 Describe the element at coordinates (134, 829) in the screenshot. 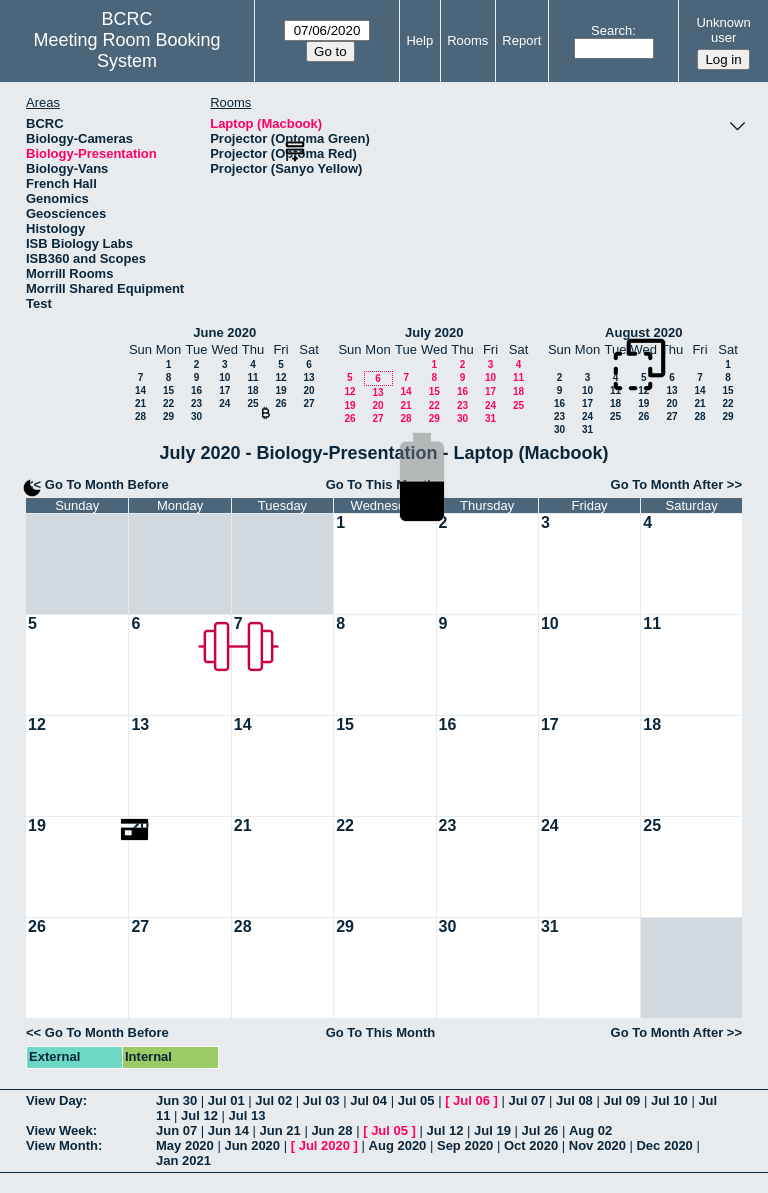

I see `manage payment methods` at that location.